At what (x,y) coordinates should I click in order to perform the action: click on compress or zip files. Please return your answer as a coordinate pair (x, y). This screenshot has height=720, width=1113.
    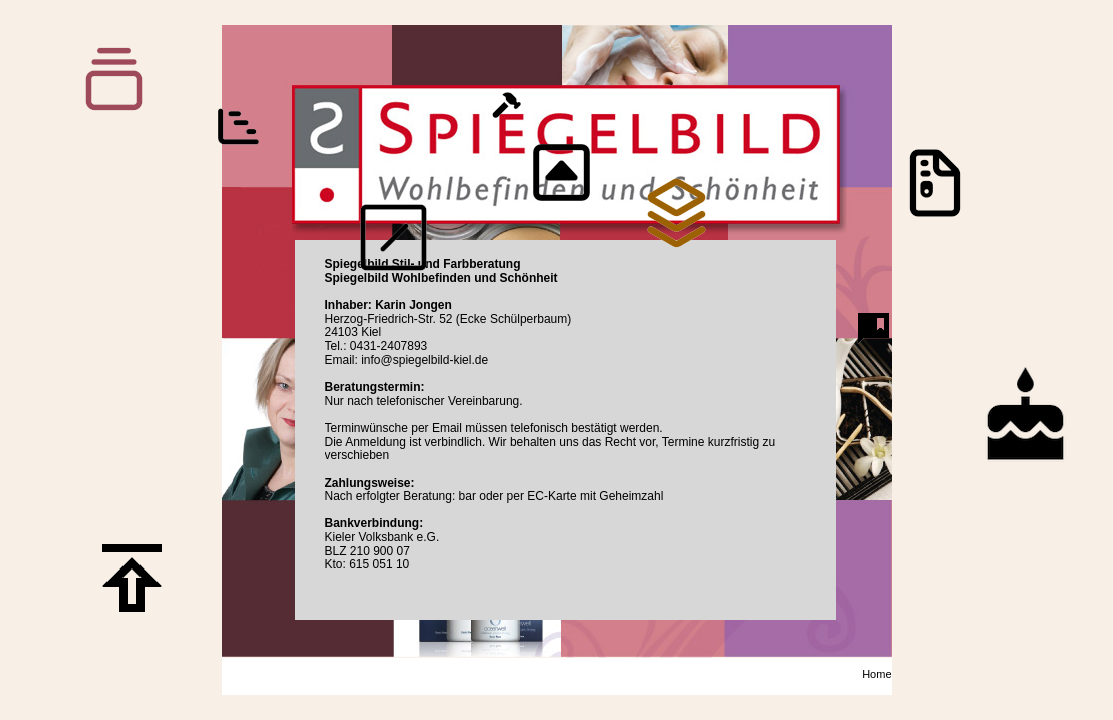
    Looking at the image, I should click on (935, 183).